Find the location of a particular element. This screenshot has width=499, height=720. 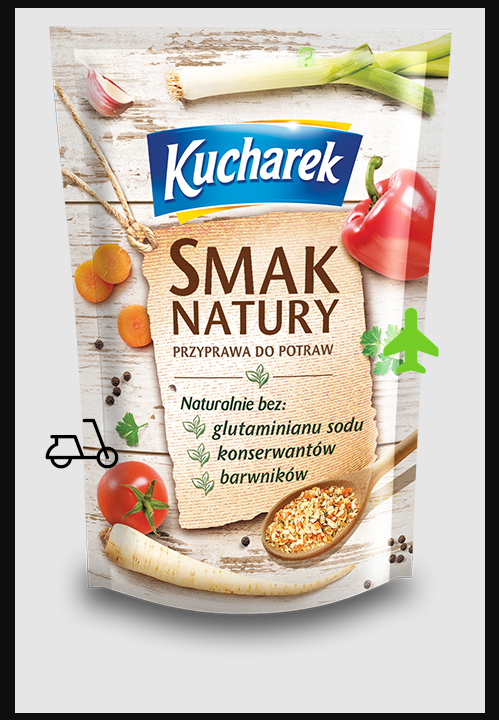

select moped or scooter delivery option is located at coordinates (82, 446).